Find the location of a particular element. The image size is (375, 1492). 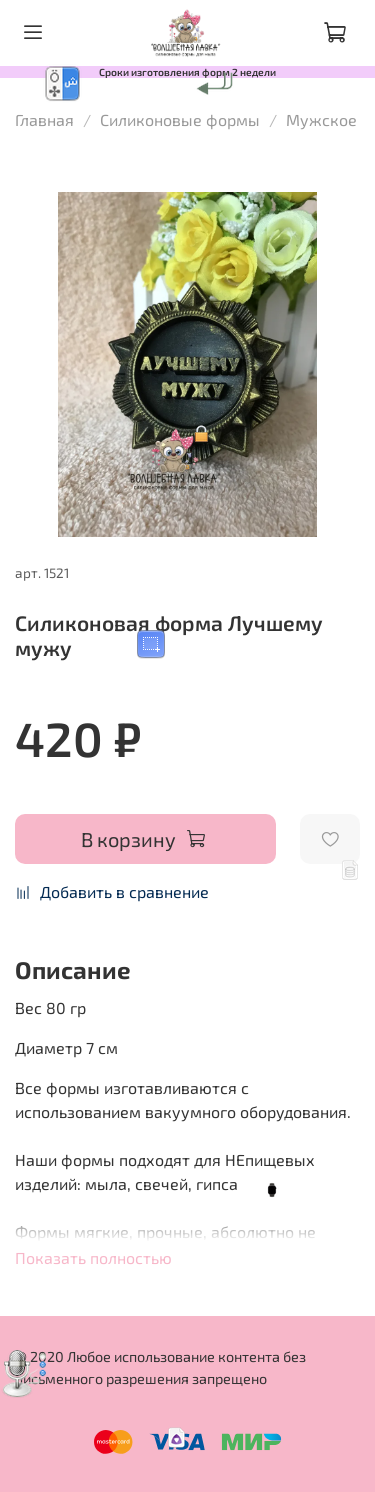

reply to all recipients of an email is located at coordinates (214, 81).